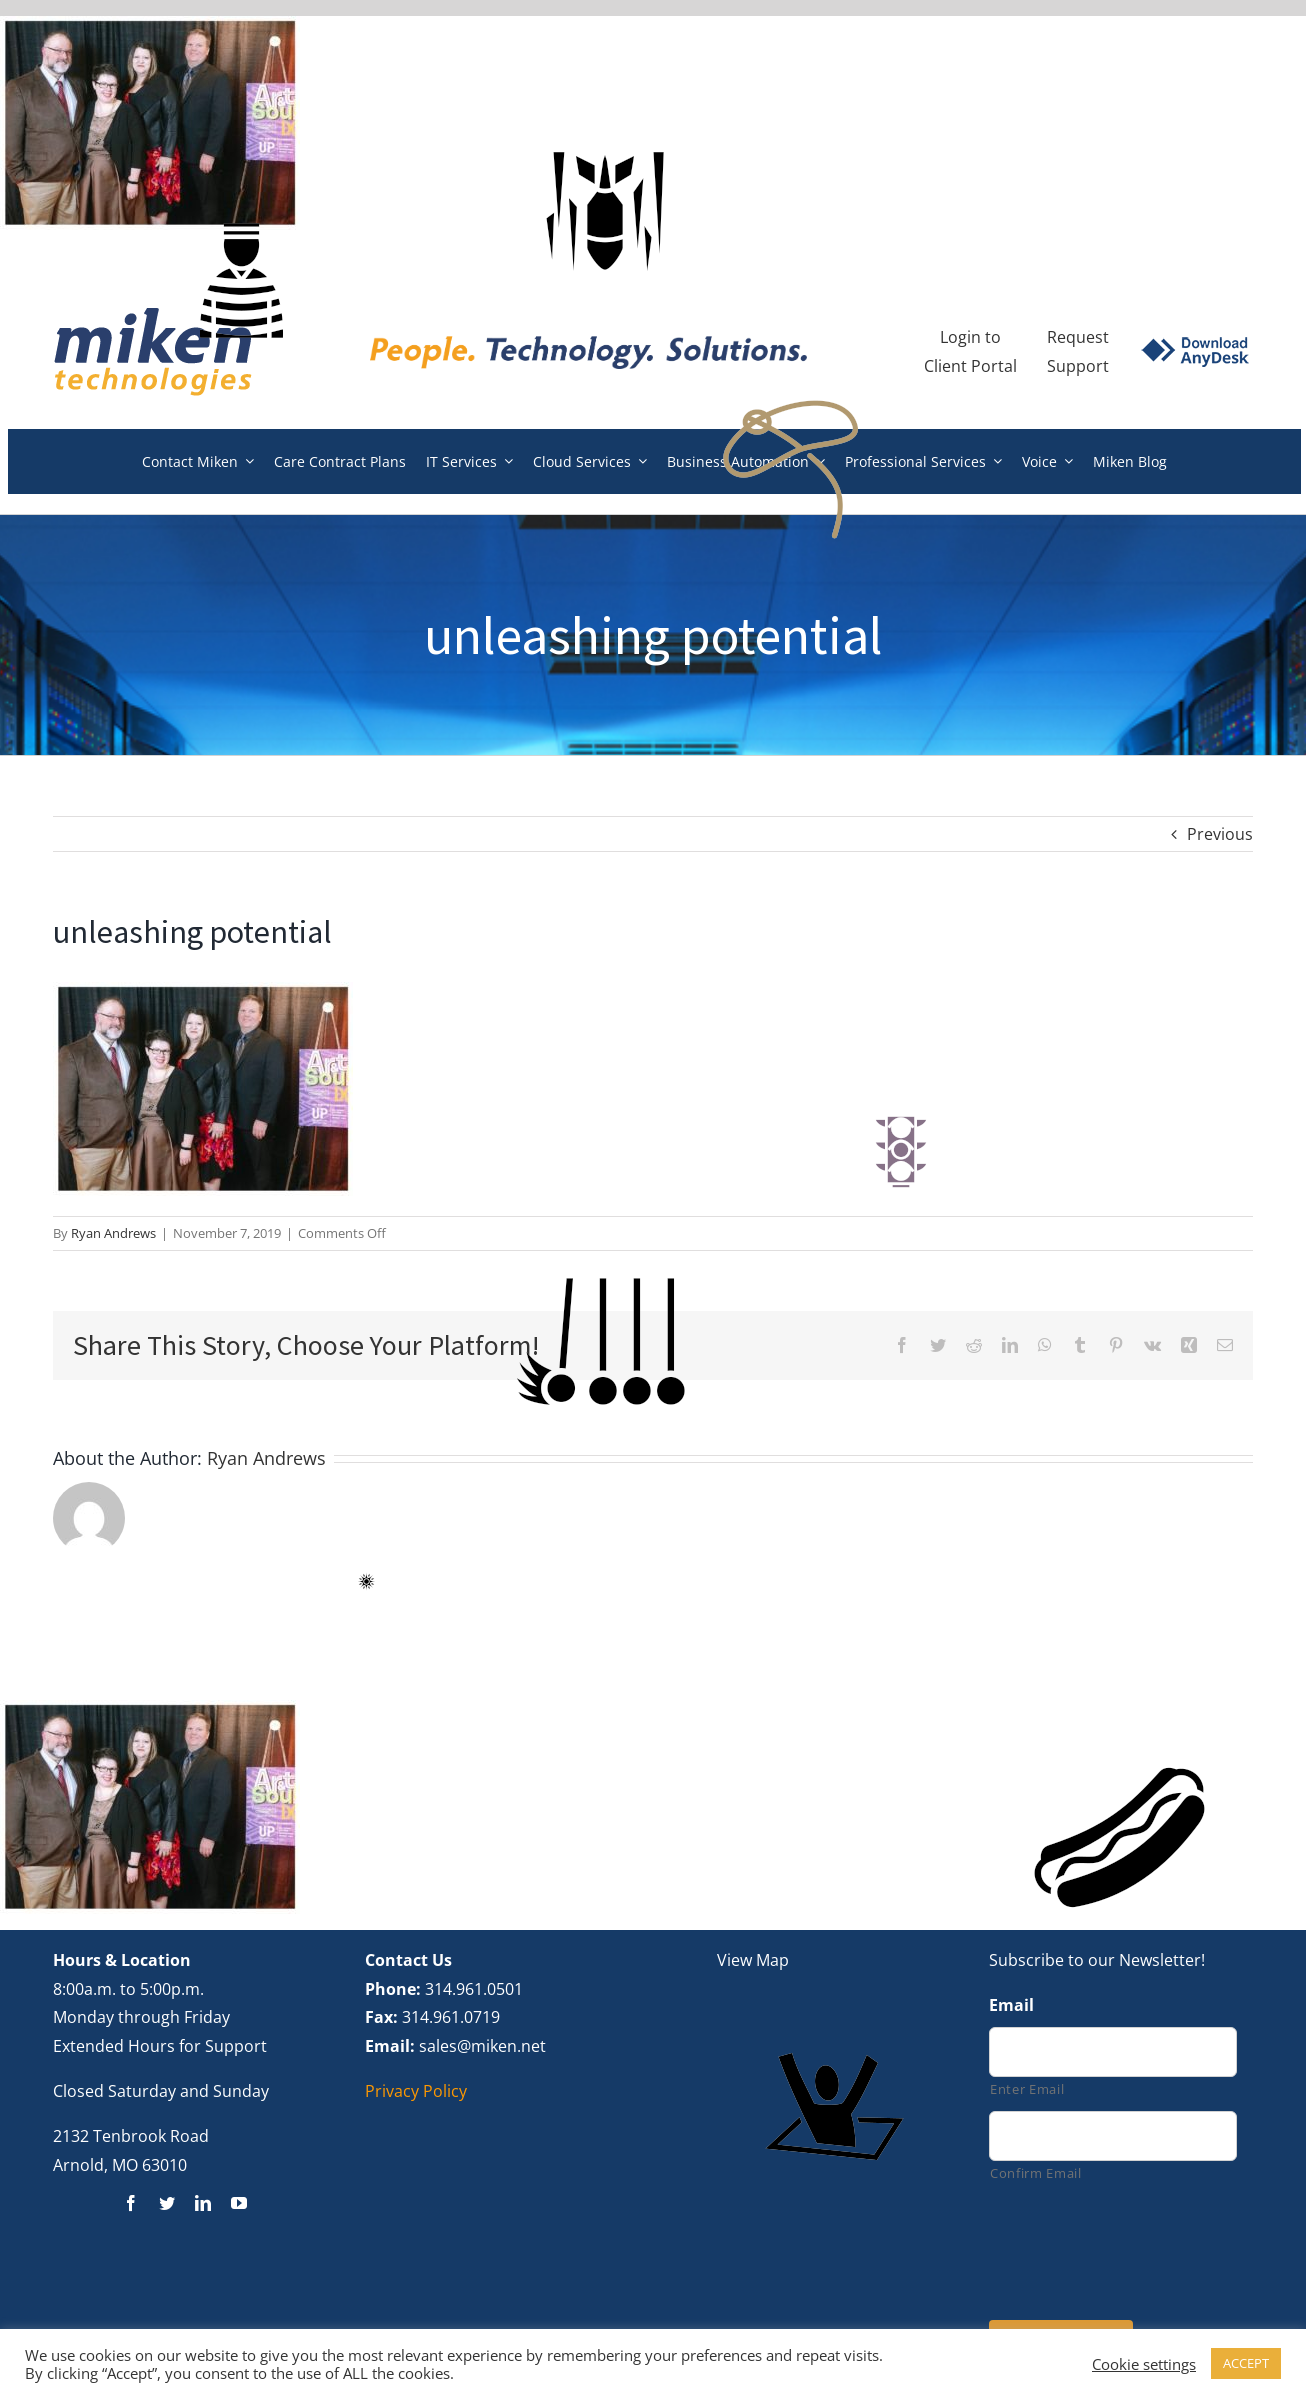 This screenshot has height=2398, width=1306. What do you see at coordinates (241, 280) in the screenshot?
I see `indicates a prisoner or convict character in a game` at bounding box center [241, 280].